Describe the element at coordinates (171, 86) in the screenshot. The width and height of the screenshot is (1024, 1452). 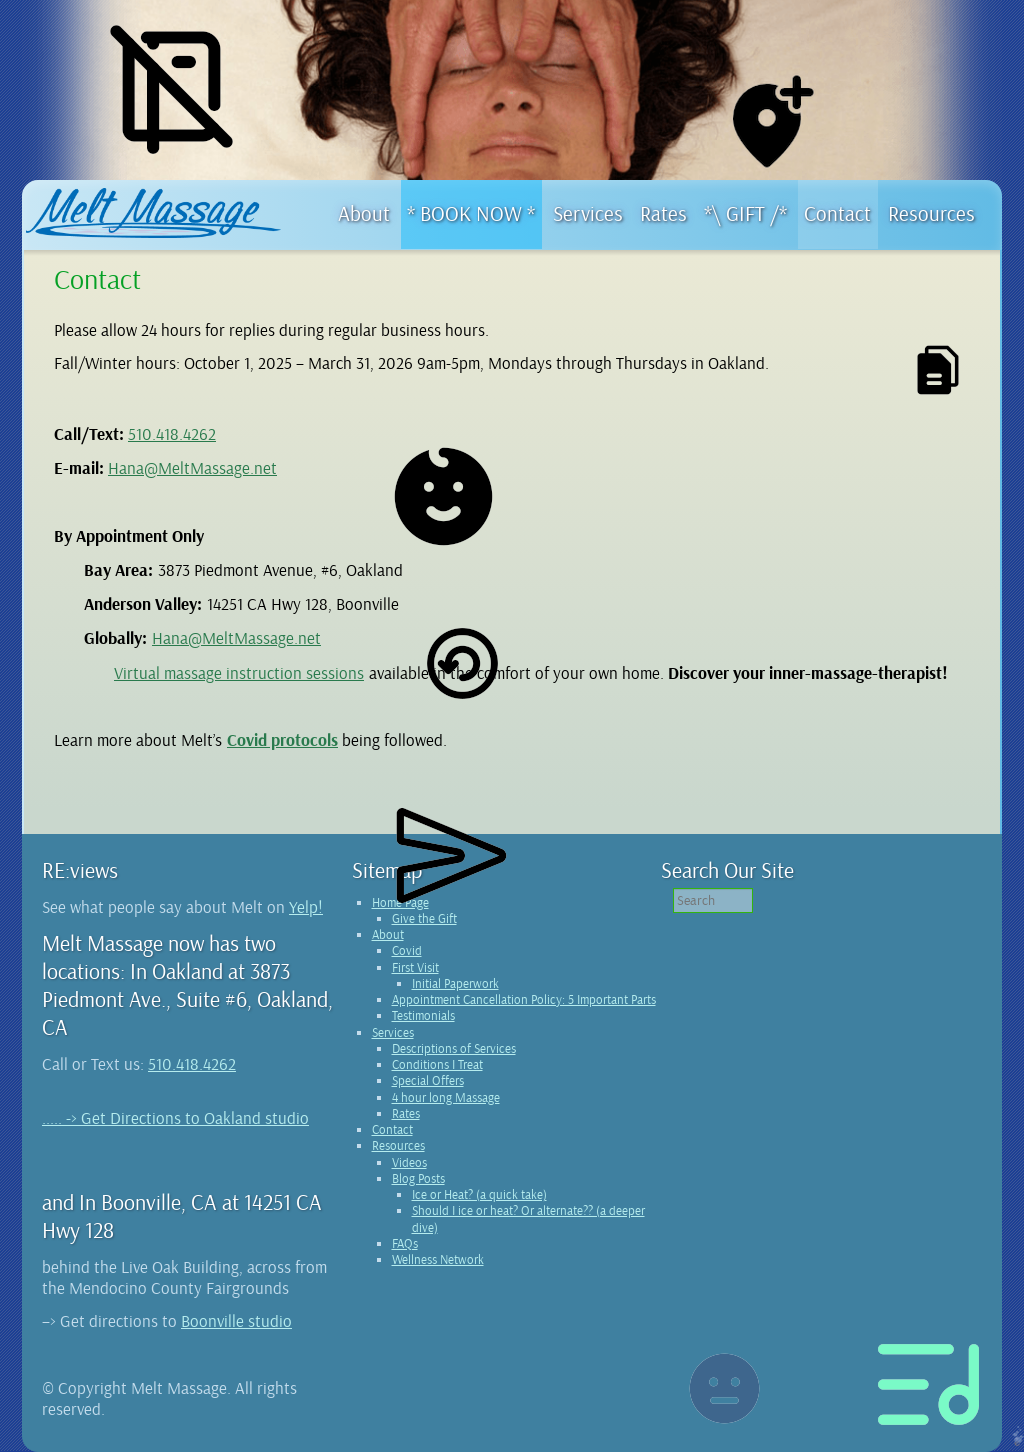
I see `notebook feature is disabled or unavailable` at that location.